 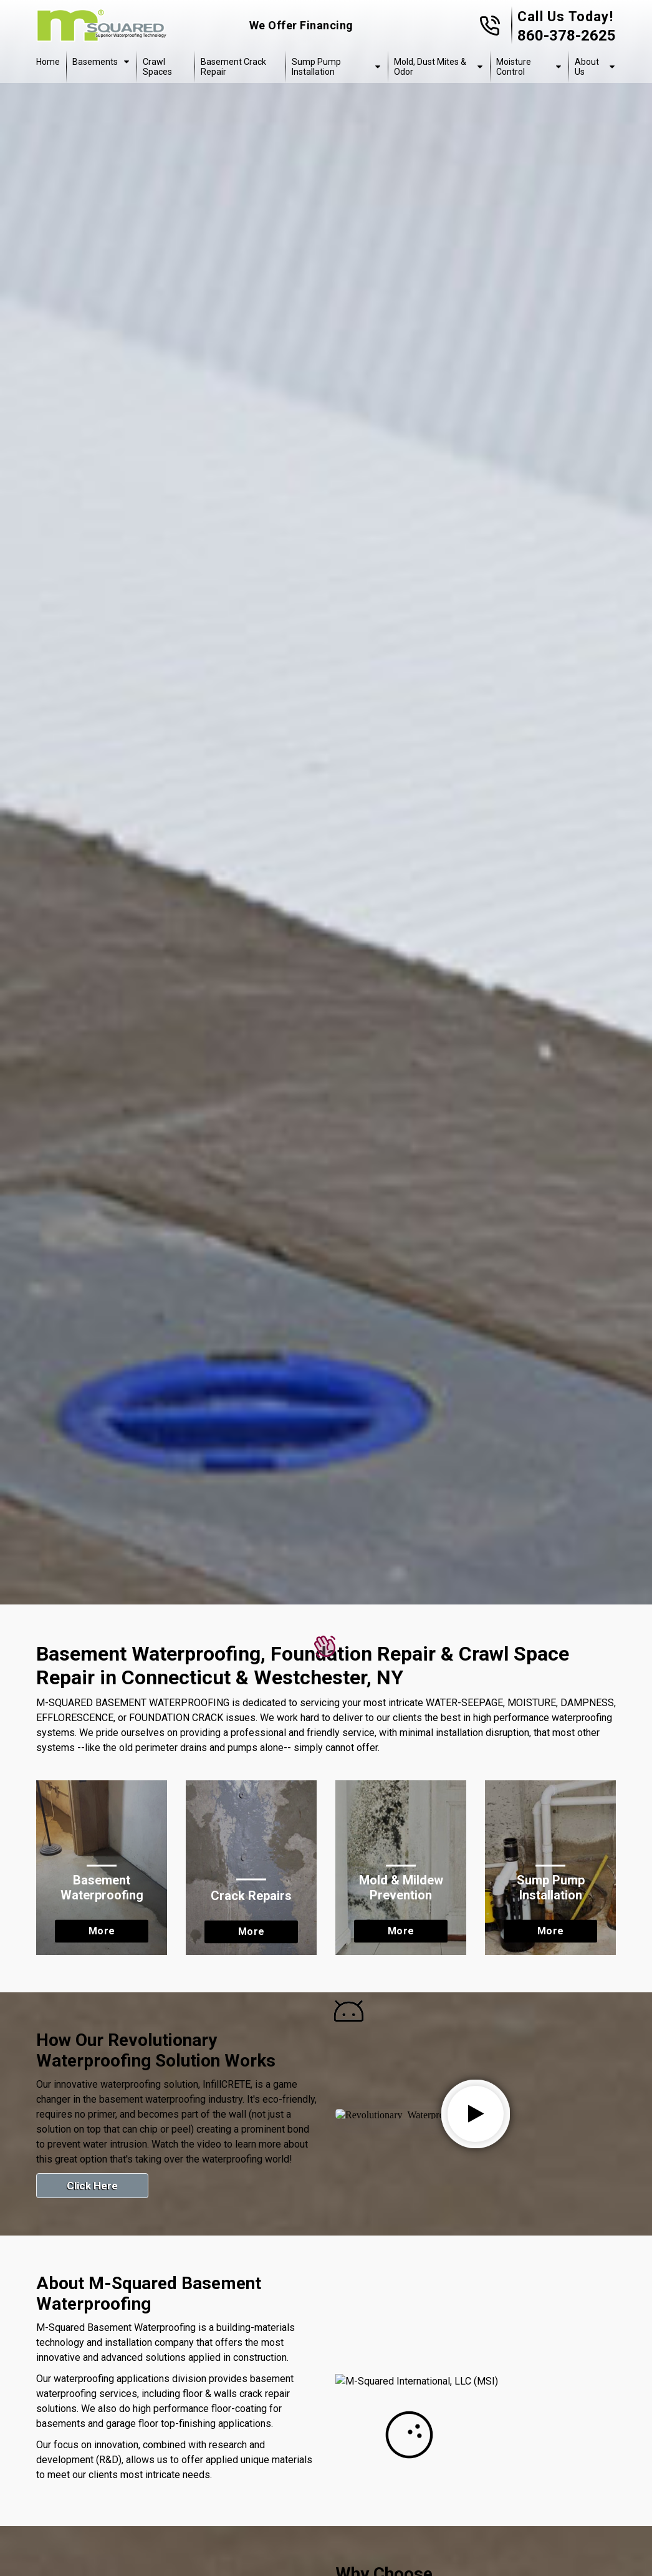 What do you see at coordinates (348, 2012) in the screenshot?
I see `android operating system indicator` at bounding box center [348, 2012].